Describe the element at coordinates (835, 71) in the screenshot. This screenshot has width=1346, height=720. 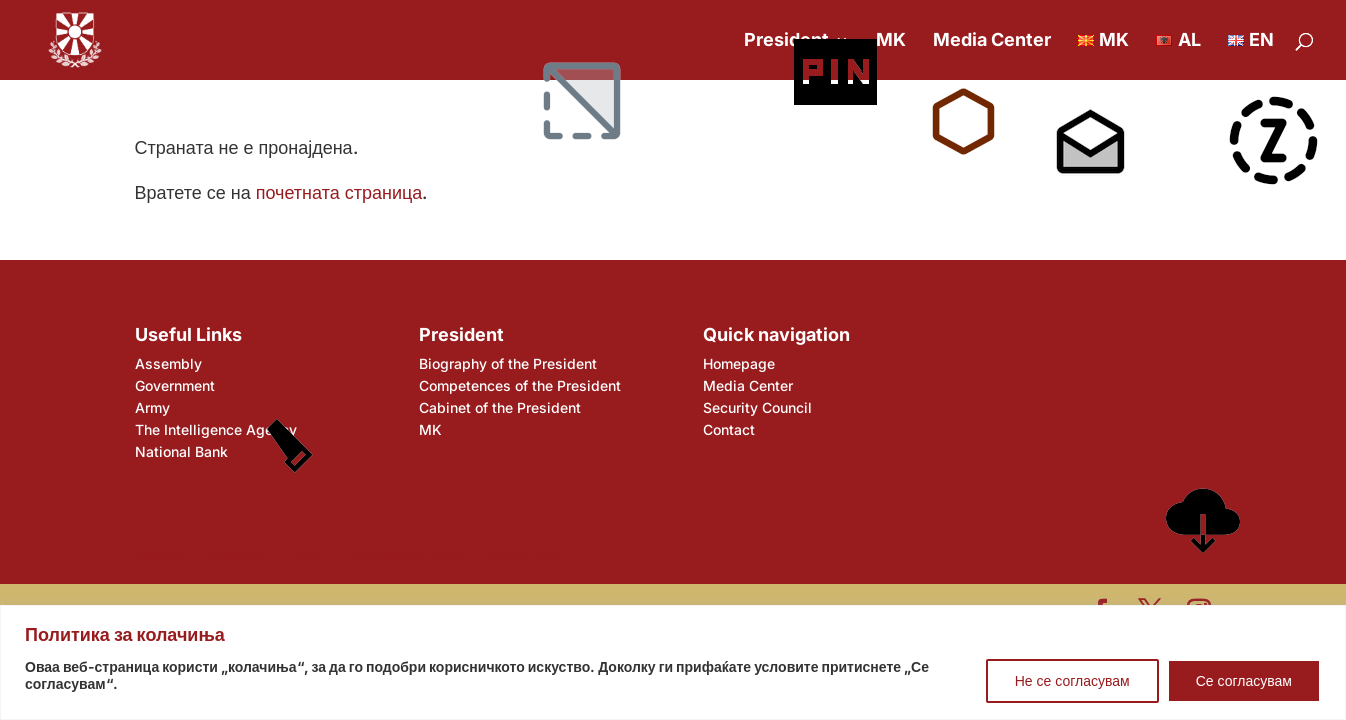
I see `indicates PIN code entry required` at that location.